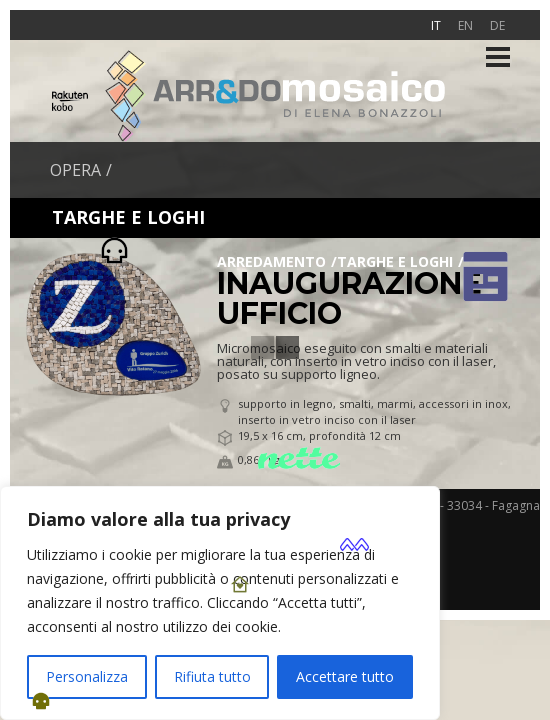 This screenshot has width=550, height=720. What do you see at coordinates (41, 701) in the screenshot?
I see `indicates dangerous or harmful content` at bounding box center [41, 701].